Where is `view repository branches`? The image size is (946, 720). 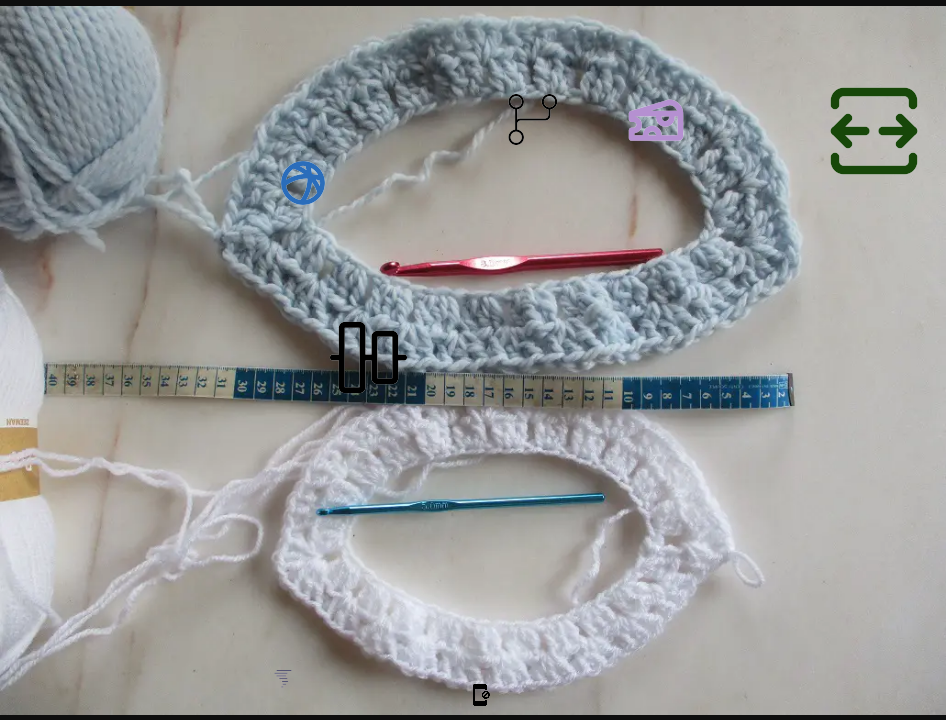 view repository branches is located at coordinates (529, 119).